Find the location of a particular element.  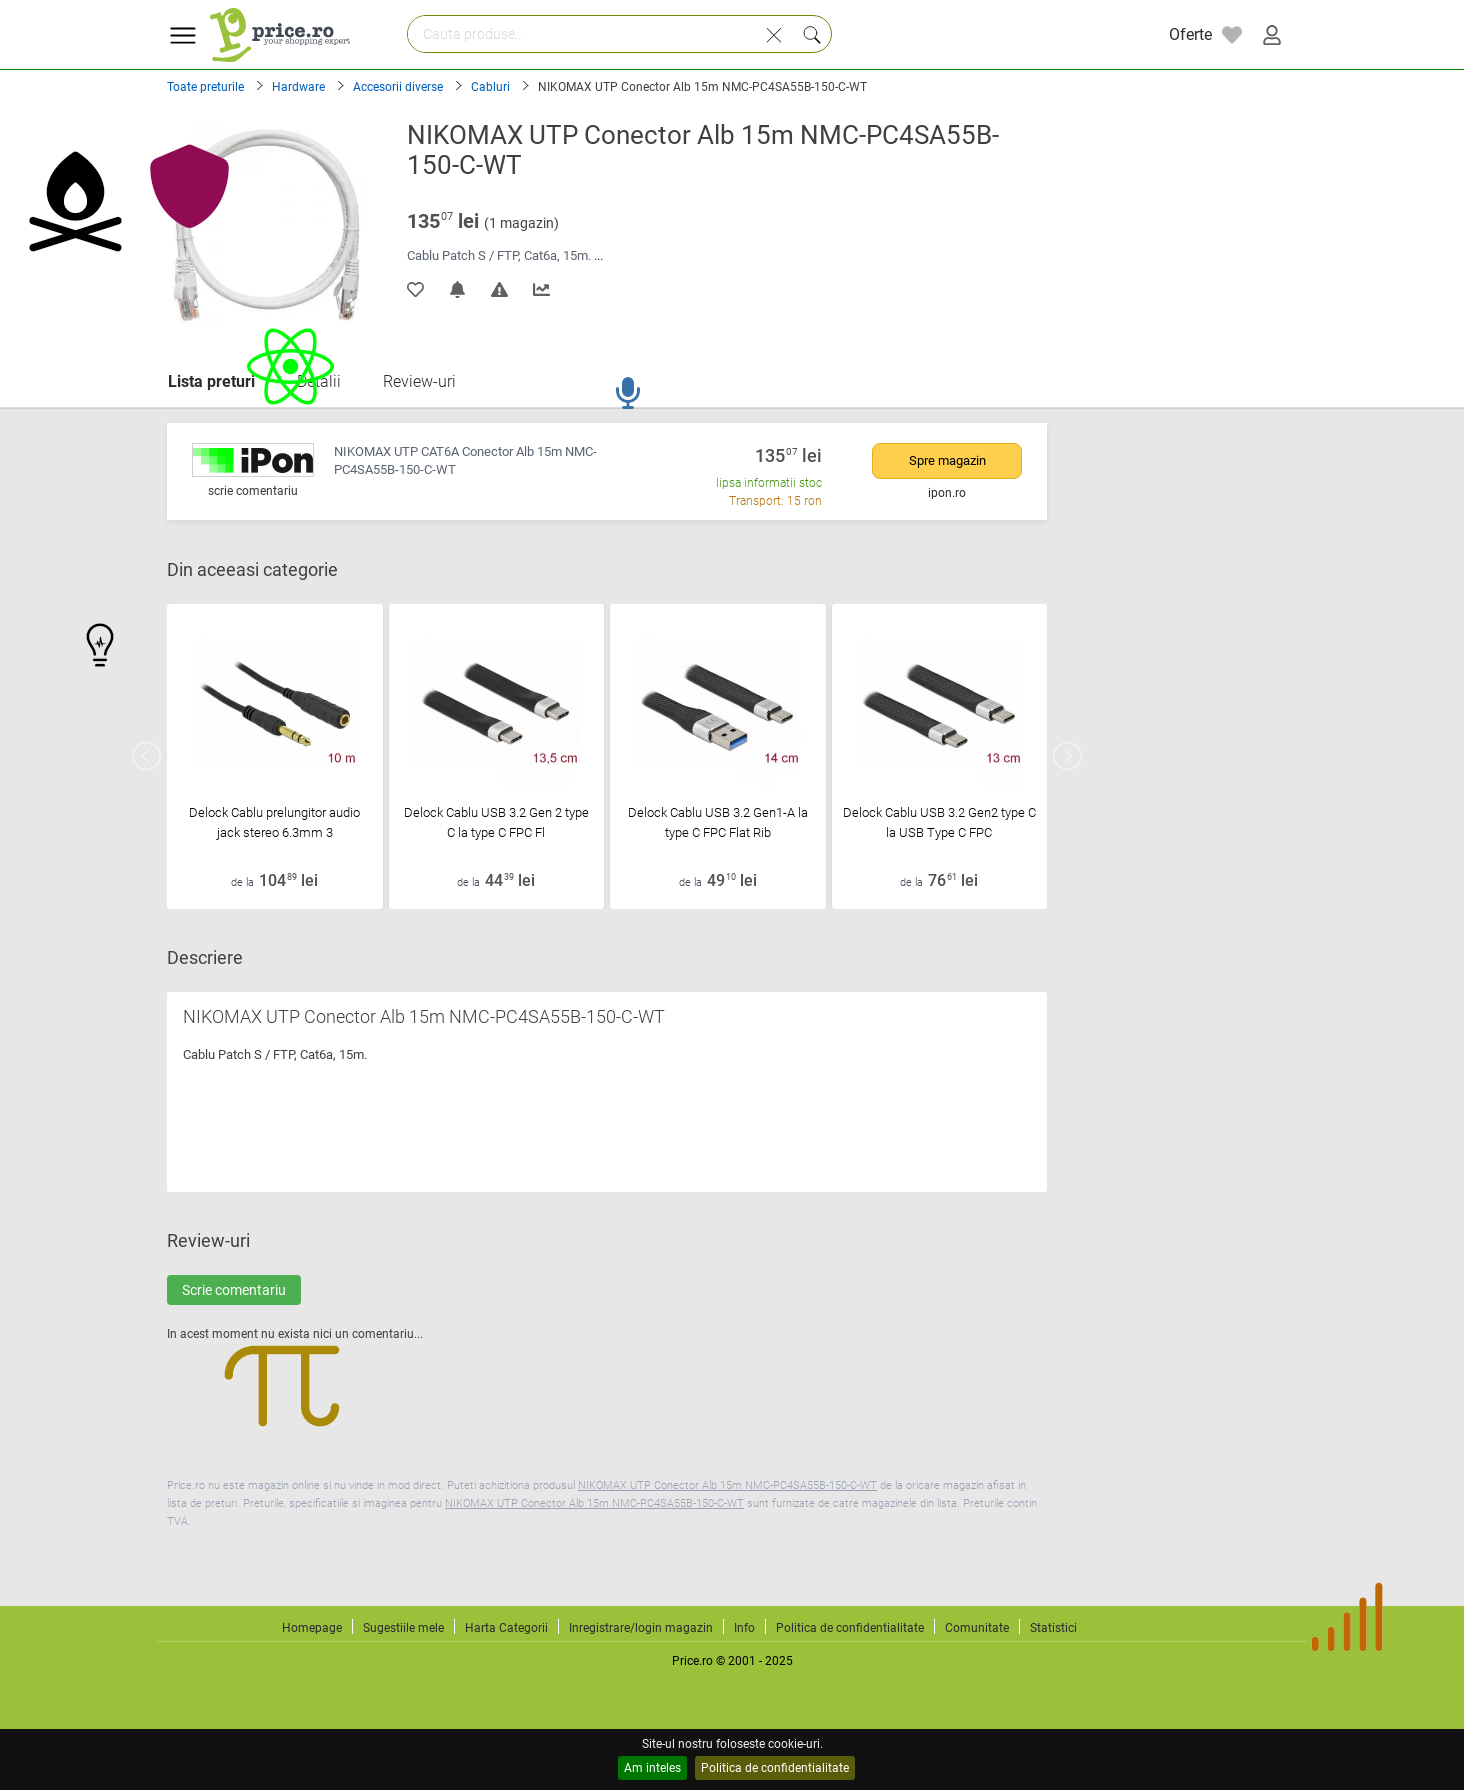

react javascript library logo is located at coordinates (290, 366).